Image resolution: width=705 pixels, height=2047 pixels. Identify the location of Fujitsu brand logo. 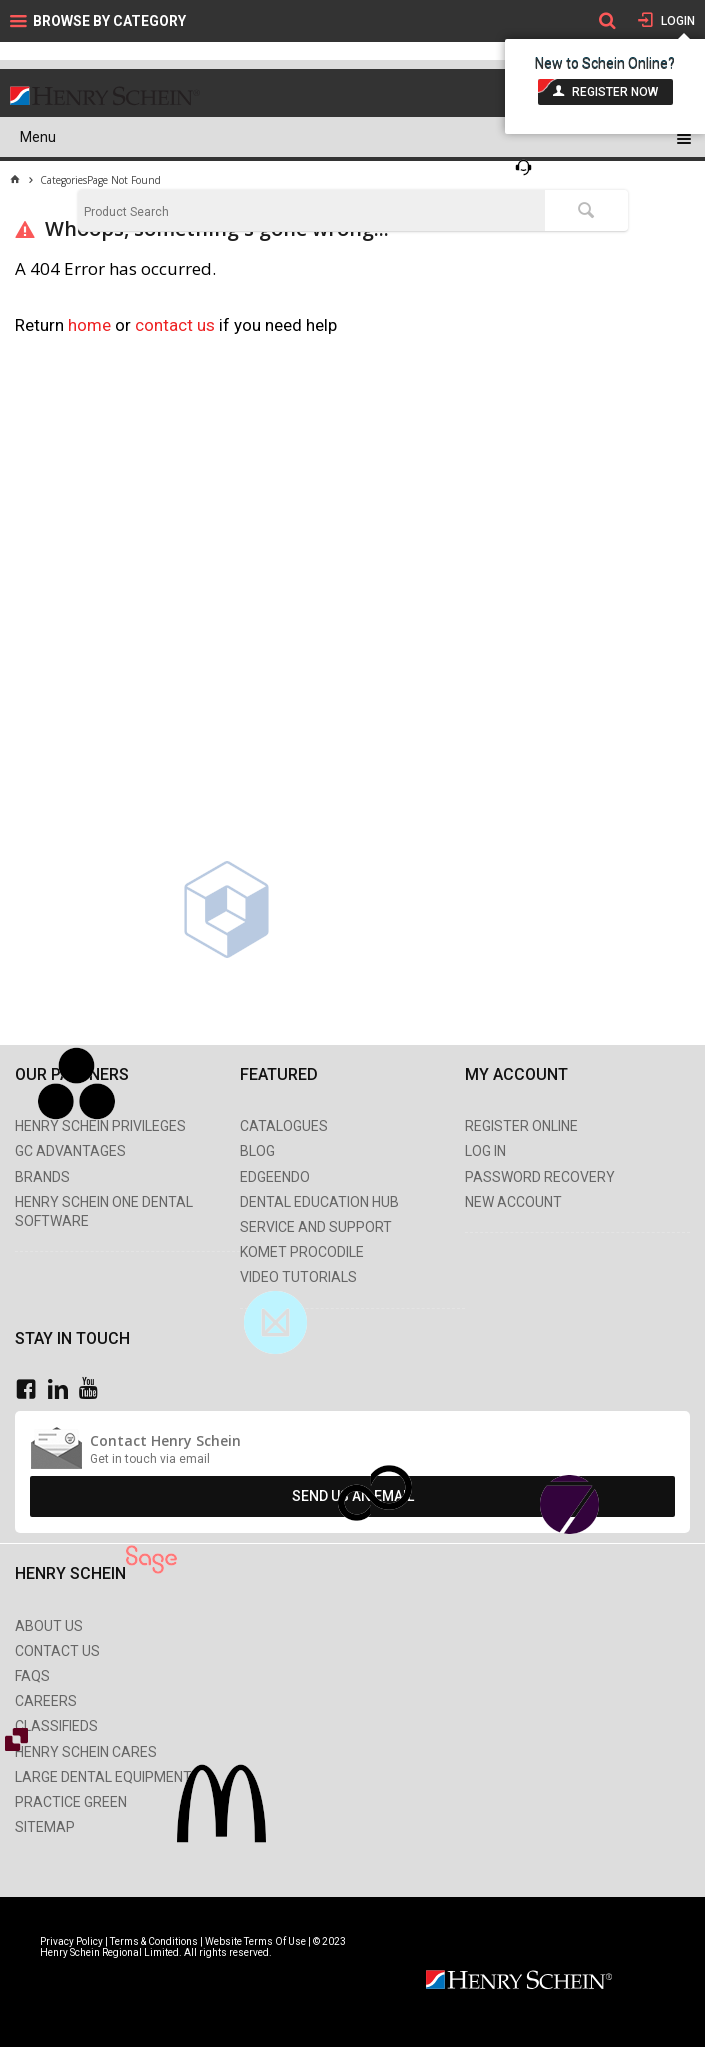
(375, 1493).